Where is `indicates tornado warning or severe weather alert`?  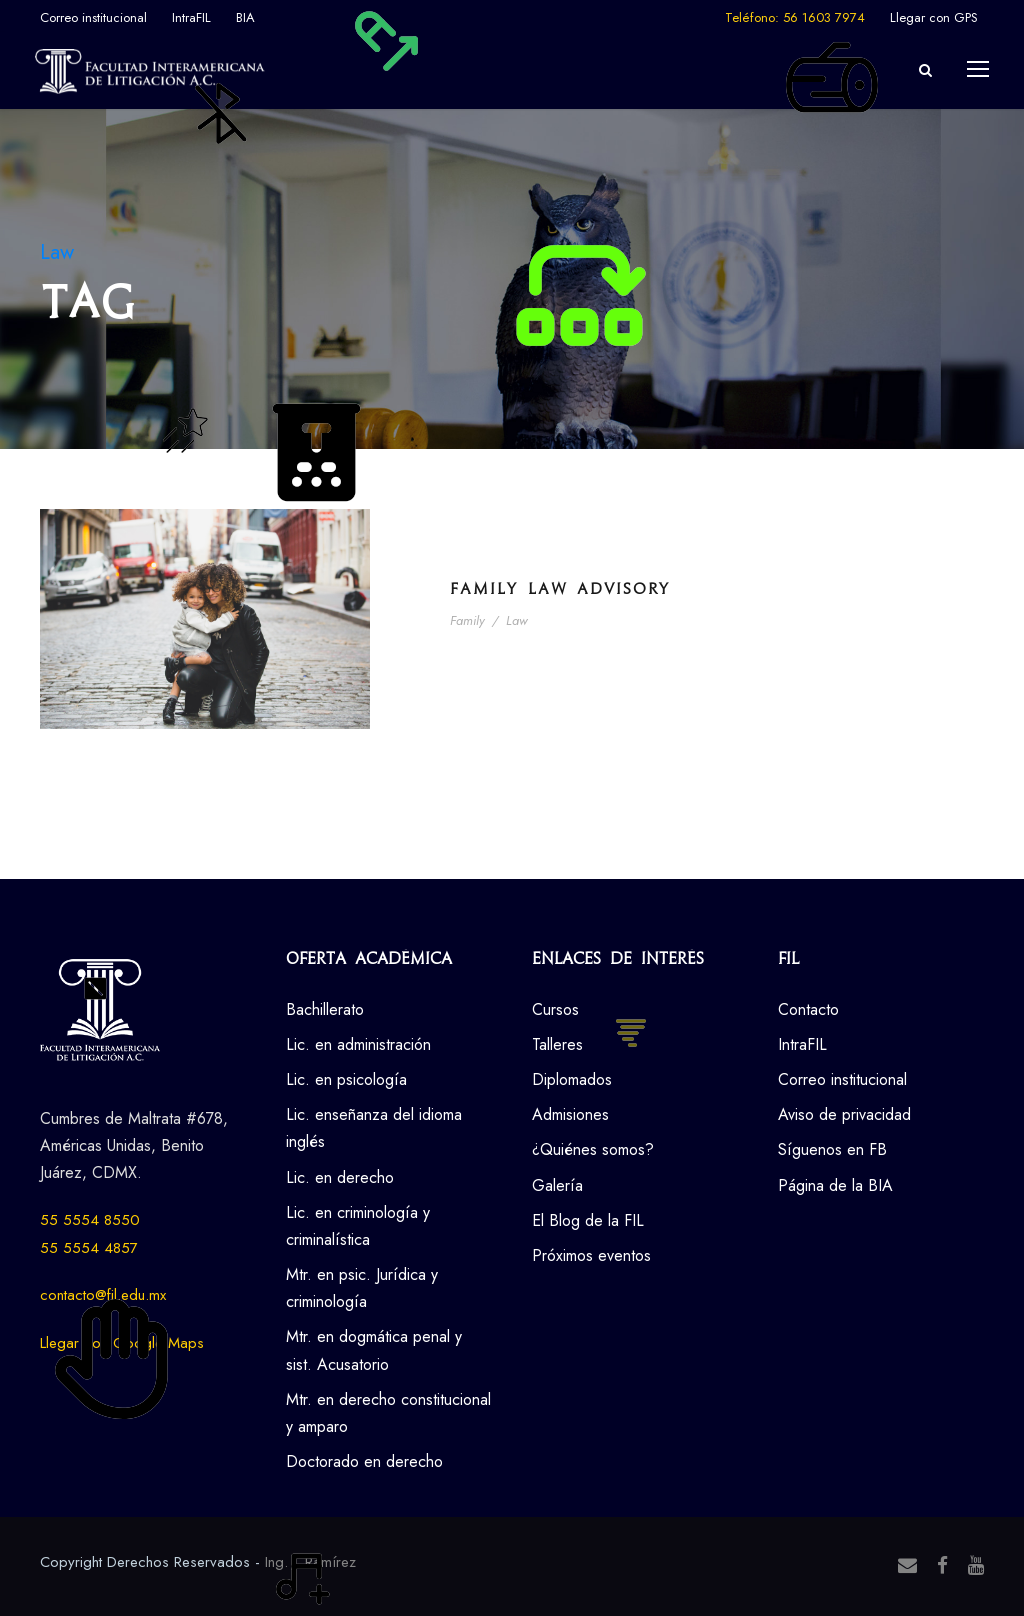
indicates tornado warning or severe weather alert is located at coordinates (631, 1033).